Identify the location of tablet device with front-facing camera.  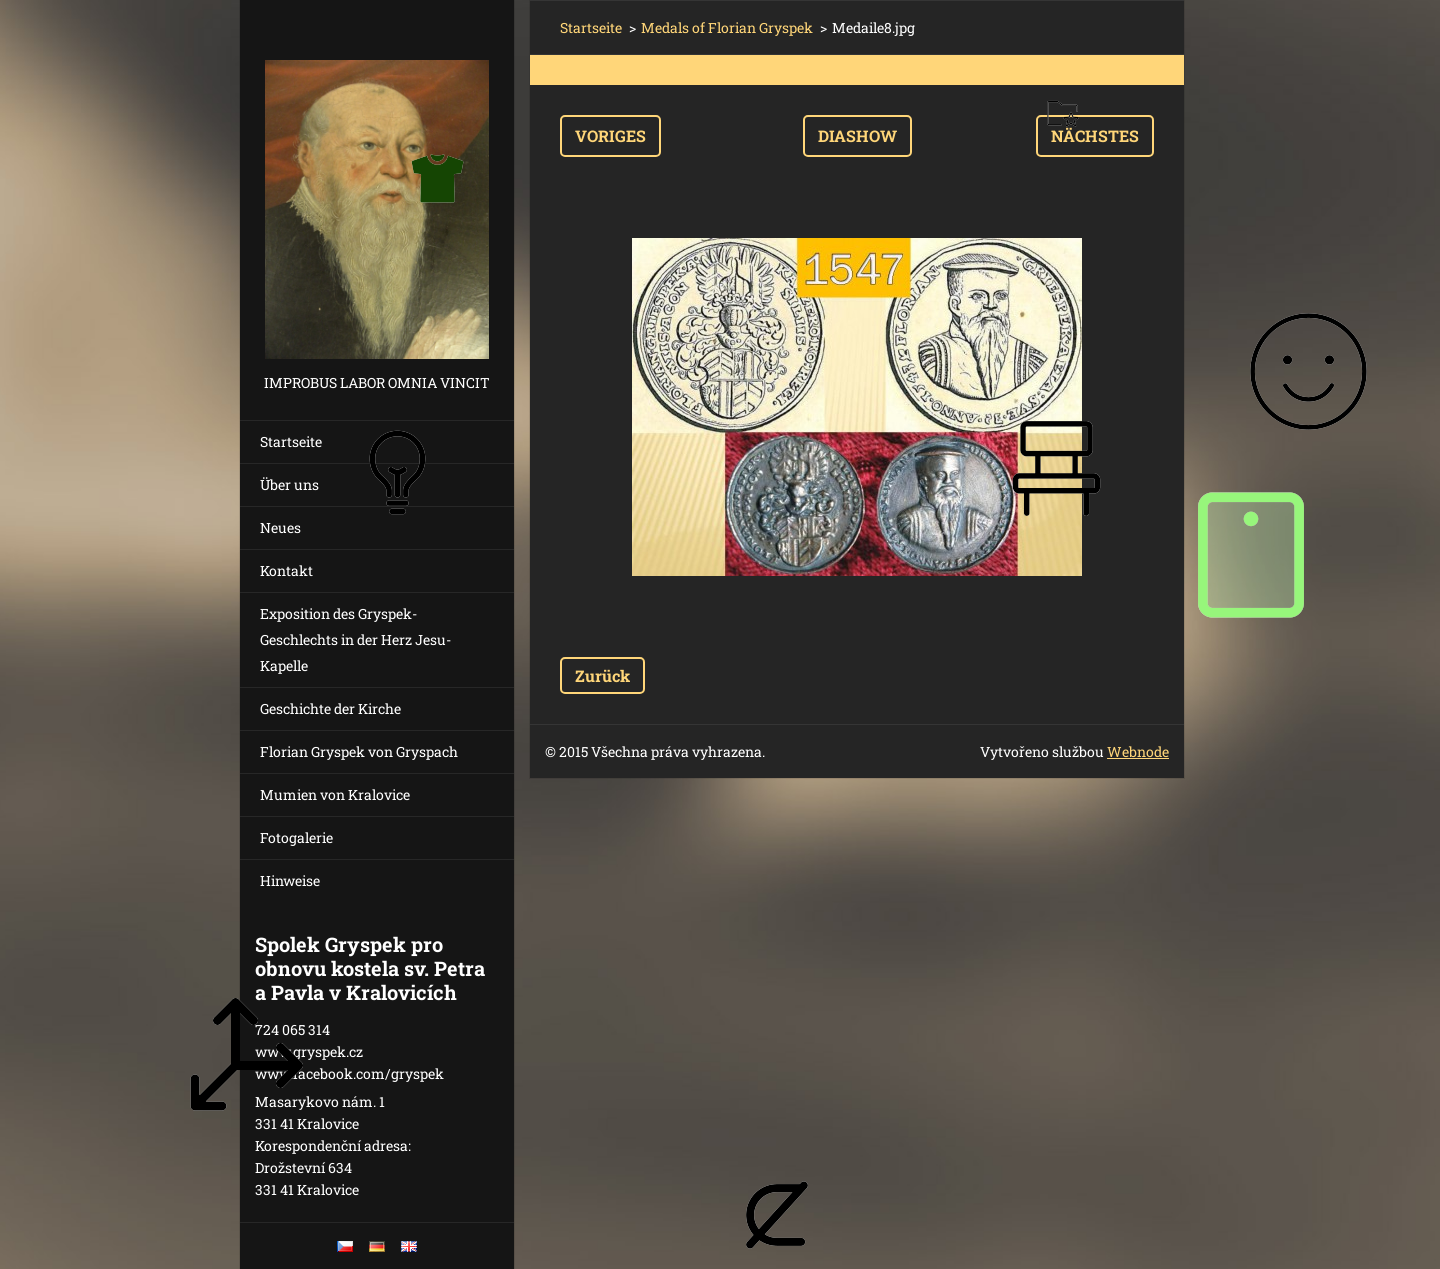
(1251, 555).